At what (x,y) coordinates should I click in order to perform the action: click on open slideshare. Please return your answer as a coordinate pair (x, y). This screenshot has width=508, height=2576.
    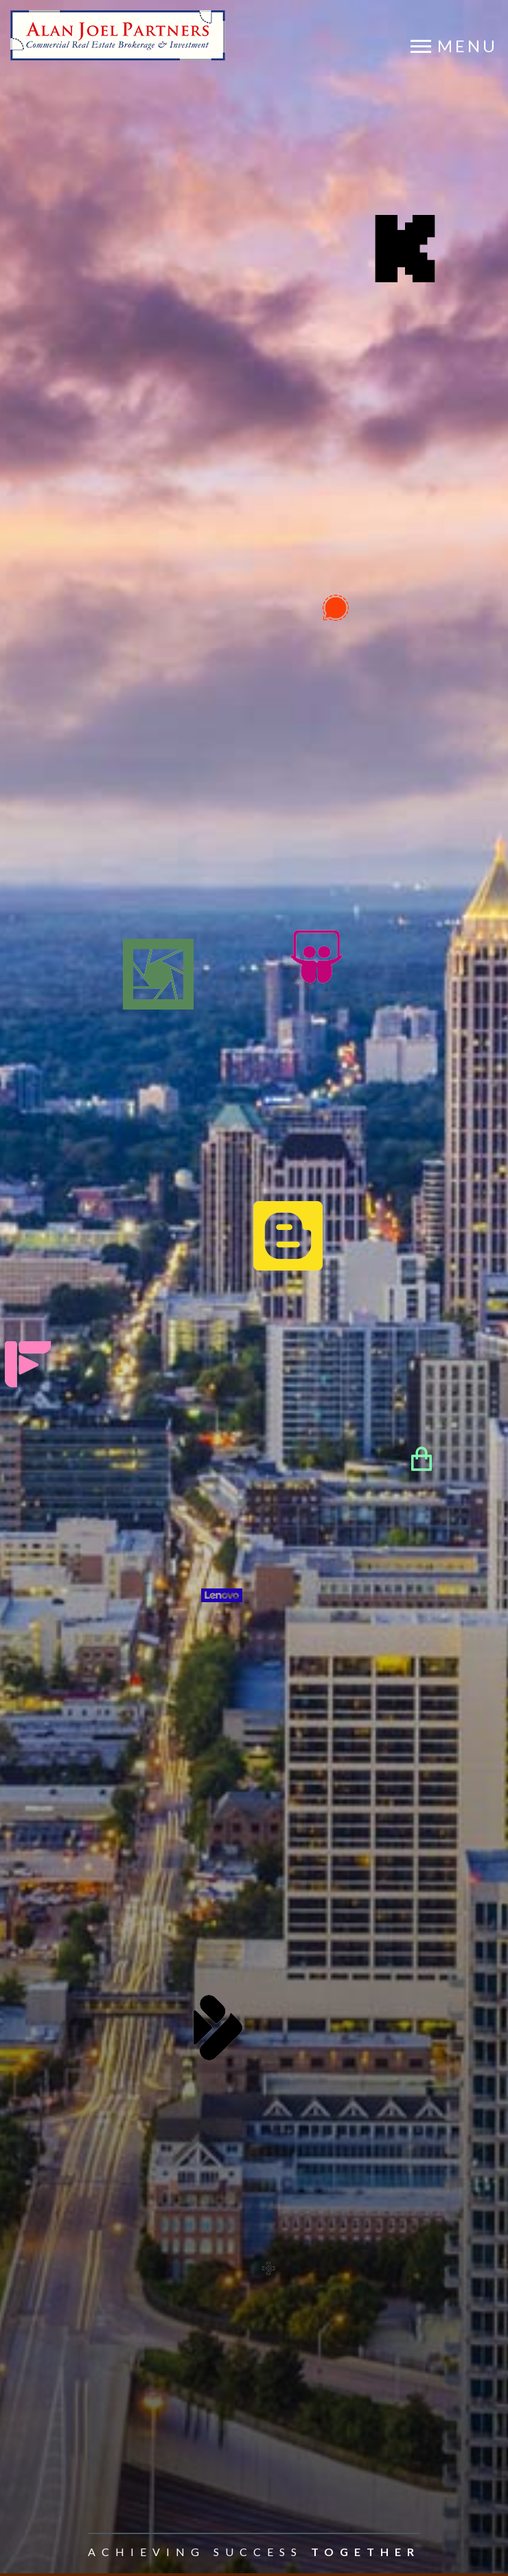
    Looking at the image, I should click on (316, 957).